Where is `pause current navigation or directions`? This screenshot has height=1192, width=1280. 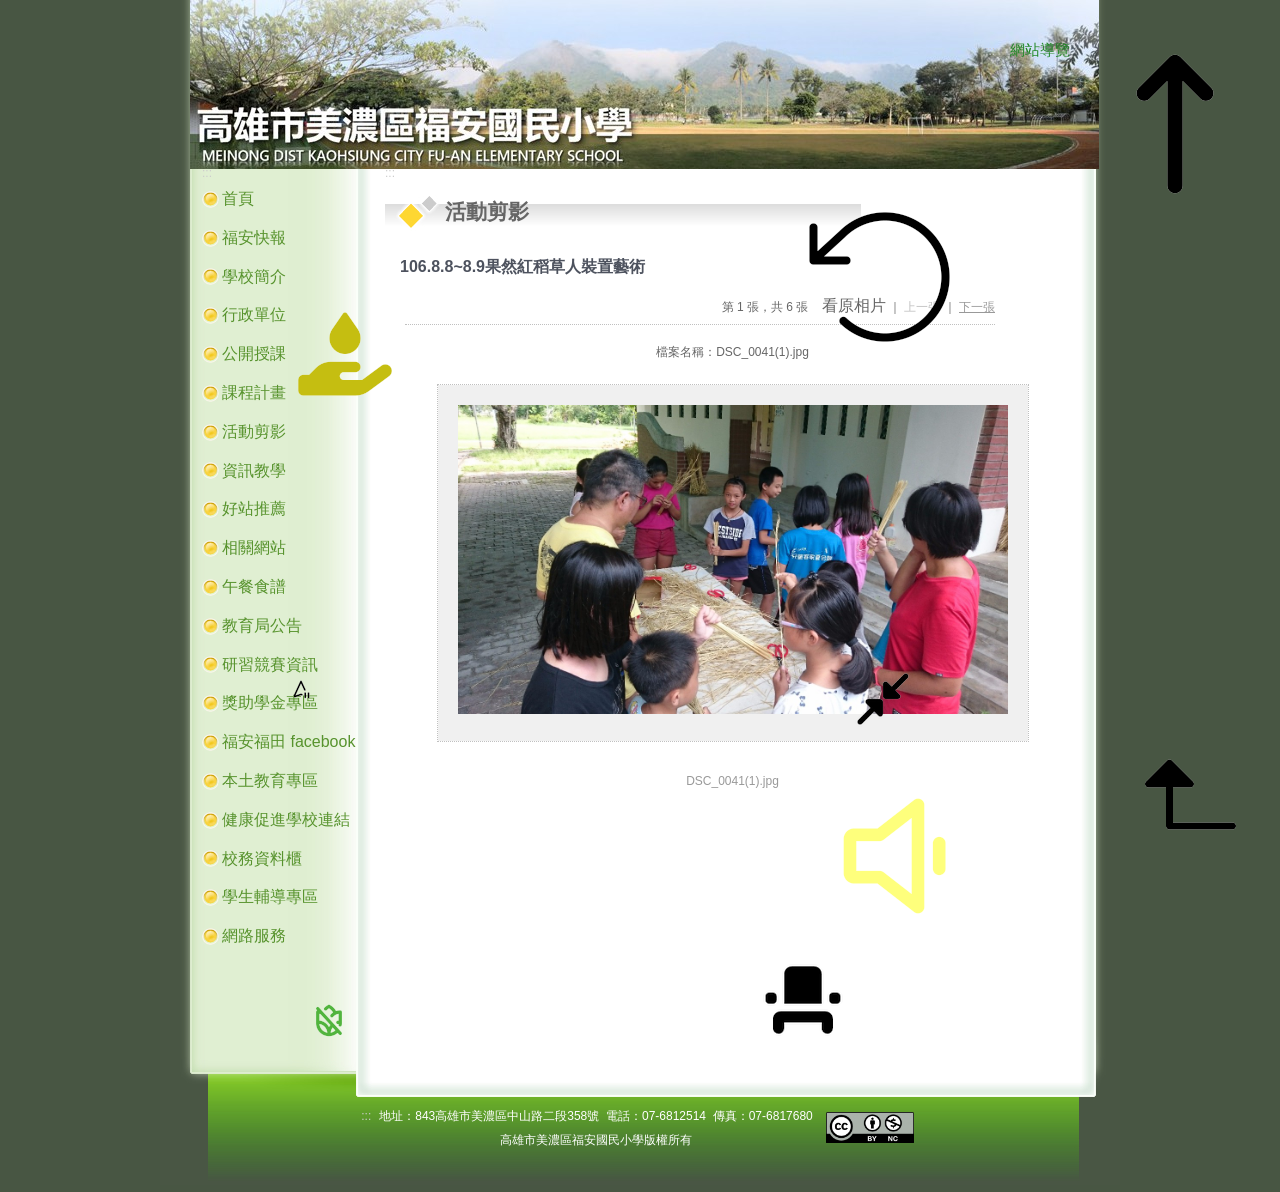 pause current navigation or directions is located at coordinates (301, 689).